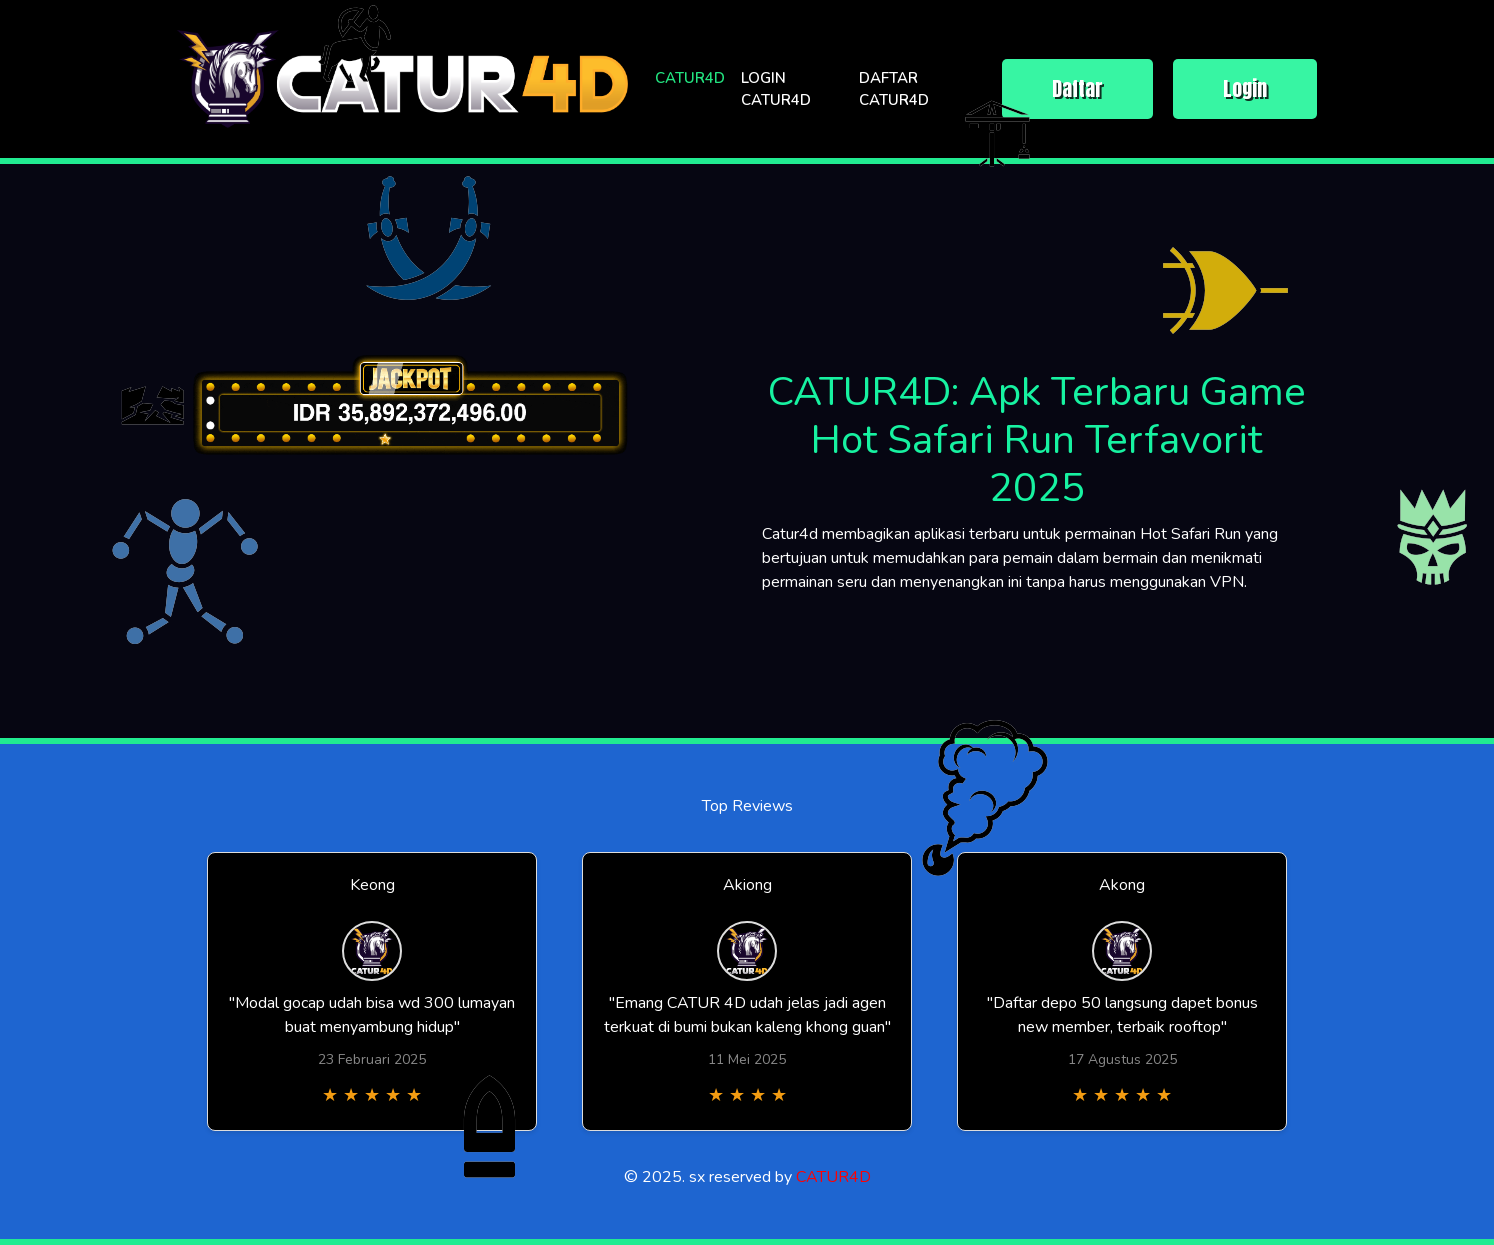  What do you see at coordinates (489, 1126) in the screenshot?
I see `select rifle weapon in game inventory` at bounding box center [489, 1126].